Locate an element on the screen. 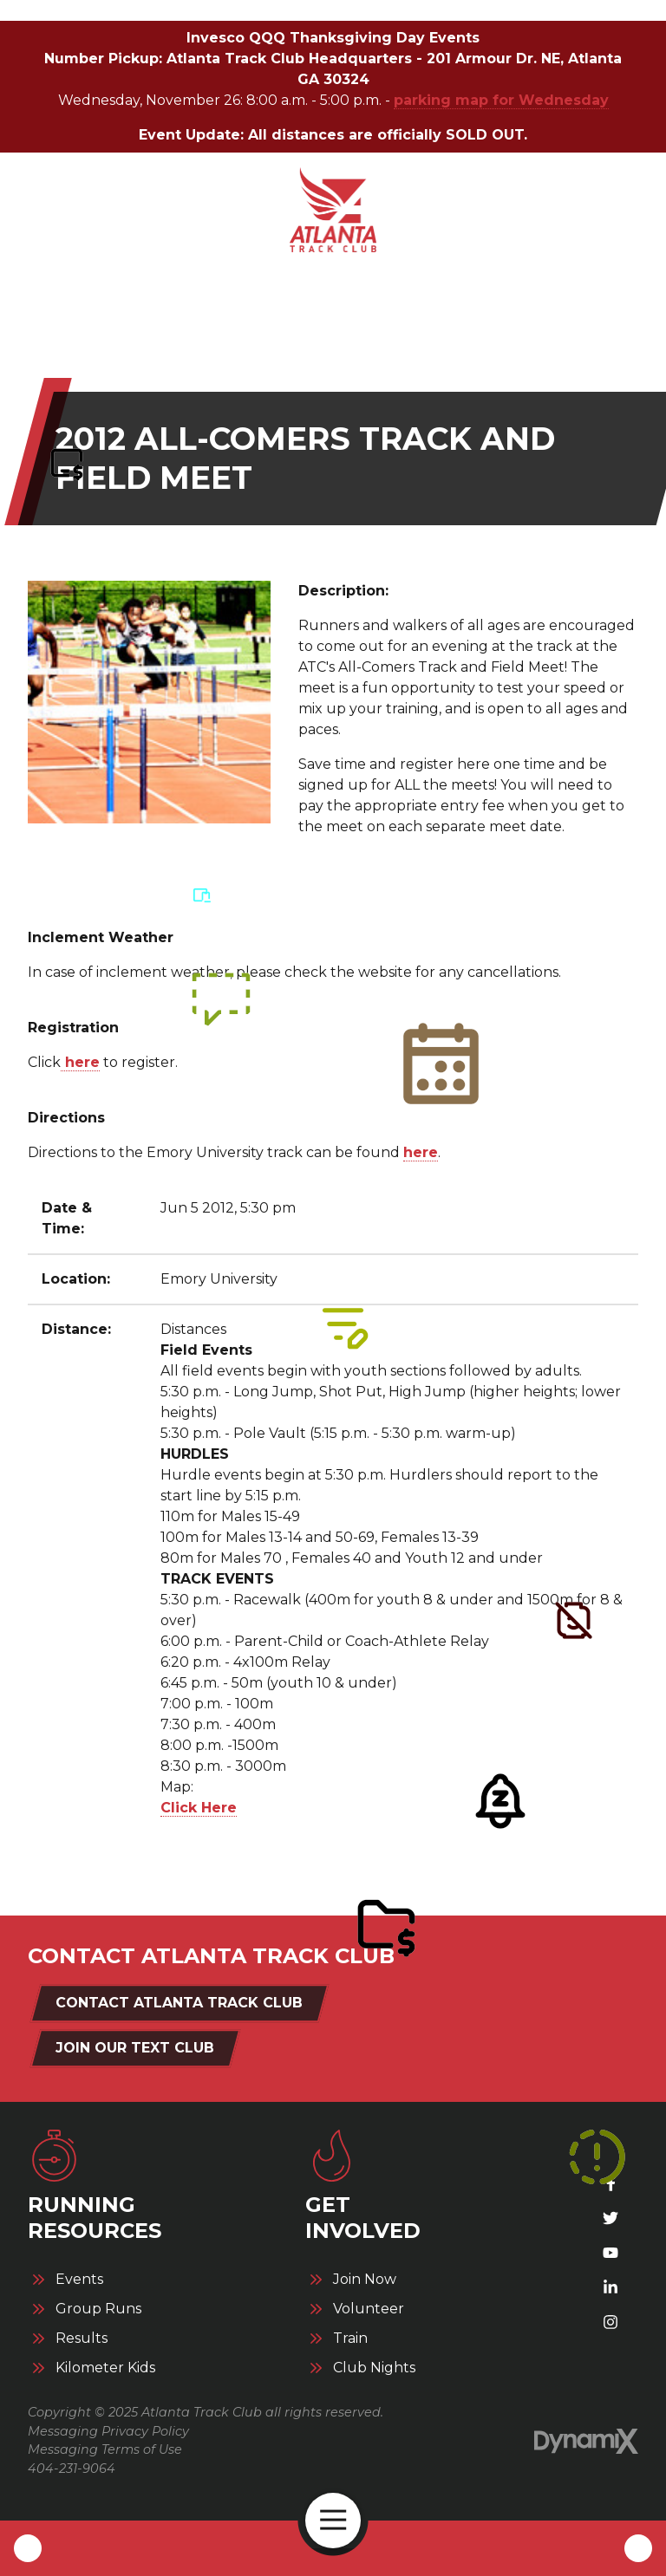 Image resolution: width=666 pixels, height=2576 pixels. indicates a task in progress with a warning or issue is located at coordinates (597, 2156).